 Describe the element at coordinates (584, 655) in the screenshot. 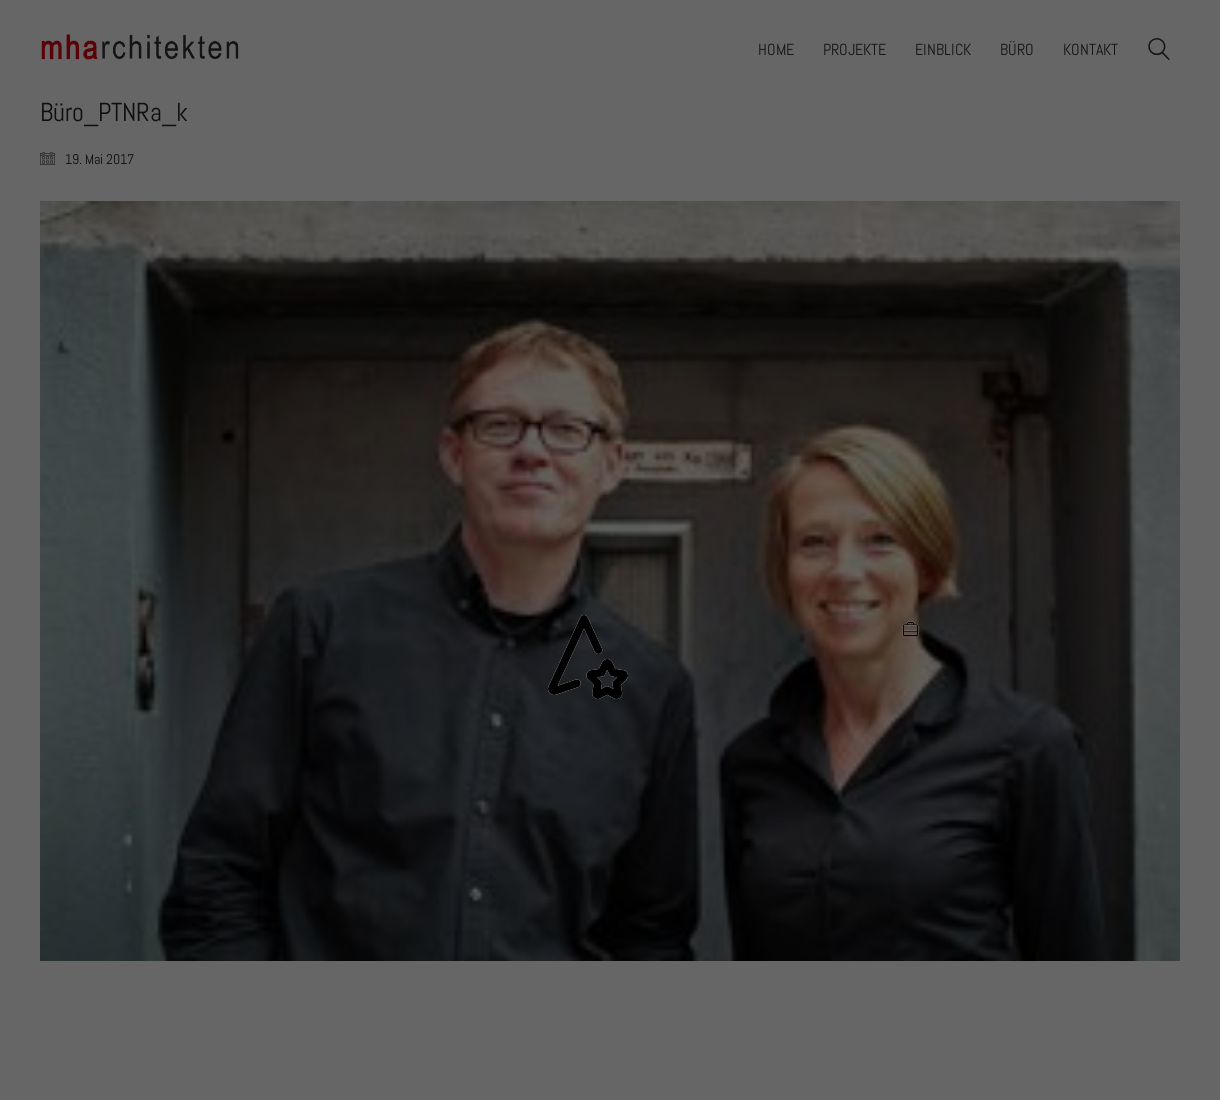

I see `mark current navigation as favorite` at that location.